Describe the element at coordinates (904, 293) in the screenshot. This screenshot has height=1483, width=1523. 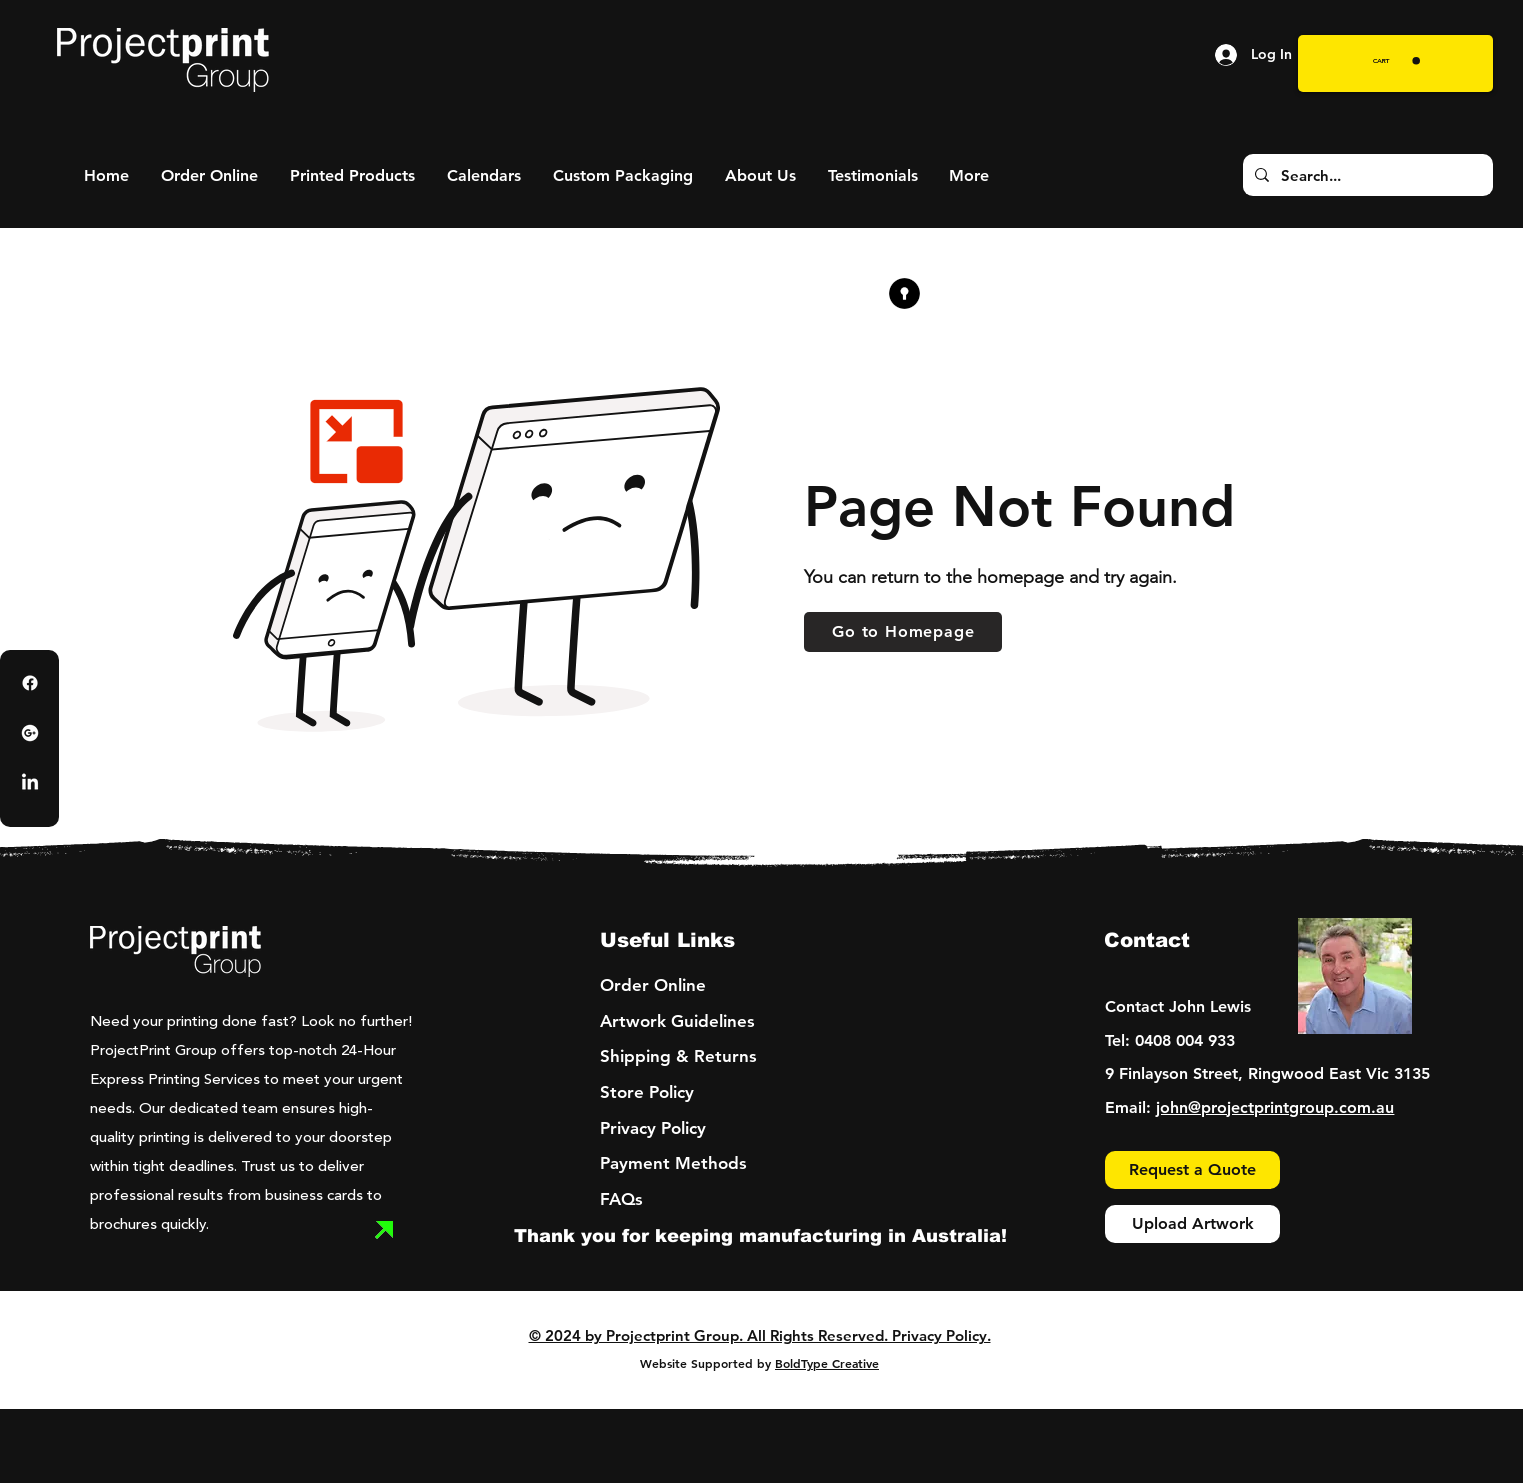
I see `lock or secure a room` at that location.